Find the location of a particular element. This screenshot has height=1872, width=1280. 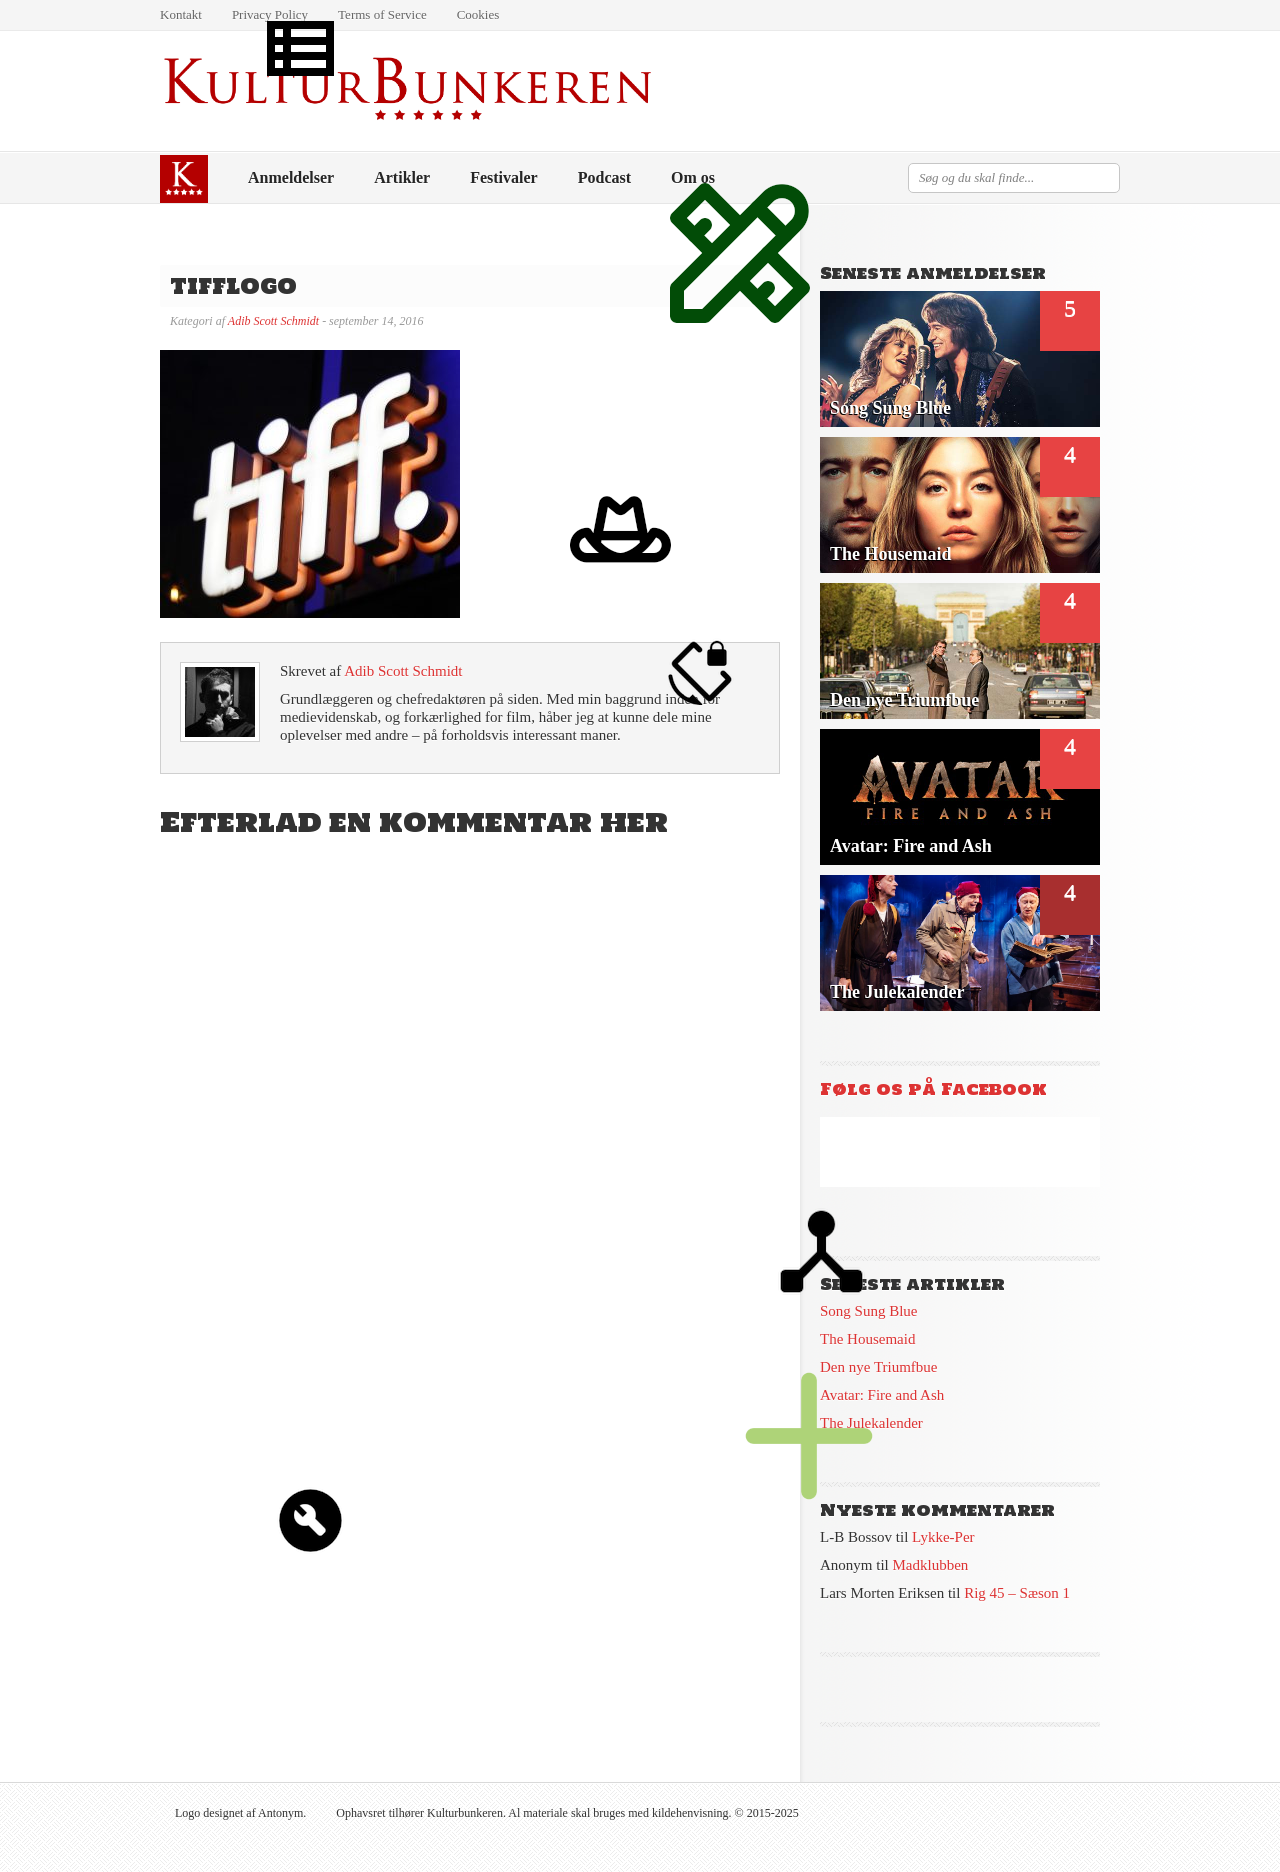

switch to list view is located at coordinates (302, 48).